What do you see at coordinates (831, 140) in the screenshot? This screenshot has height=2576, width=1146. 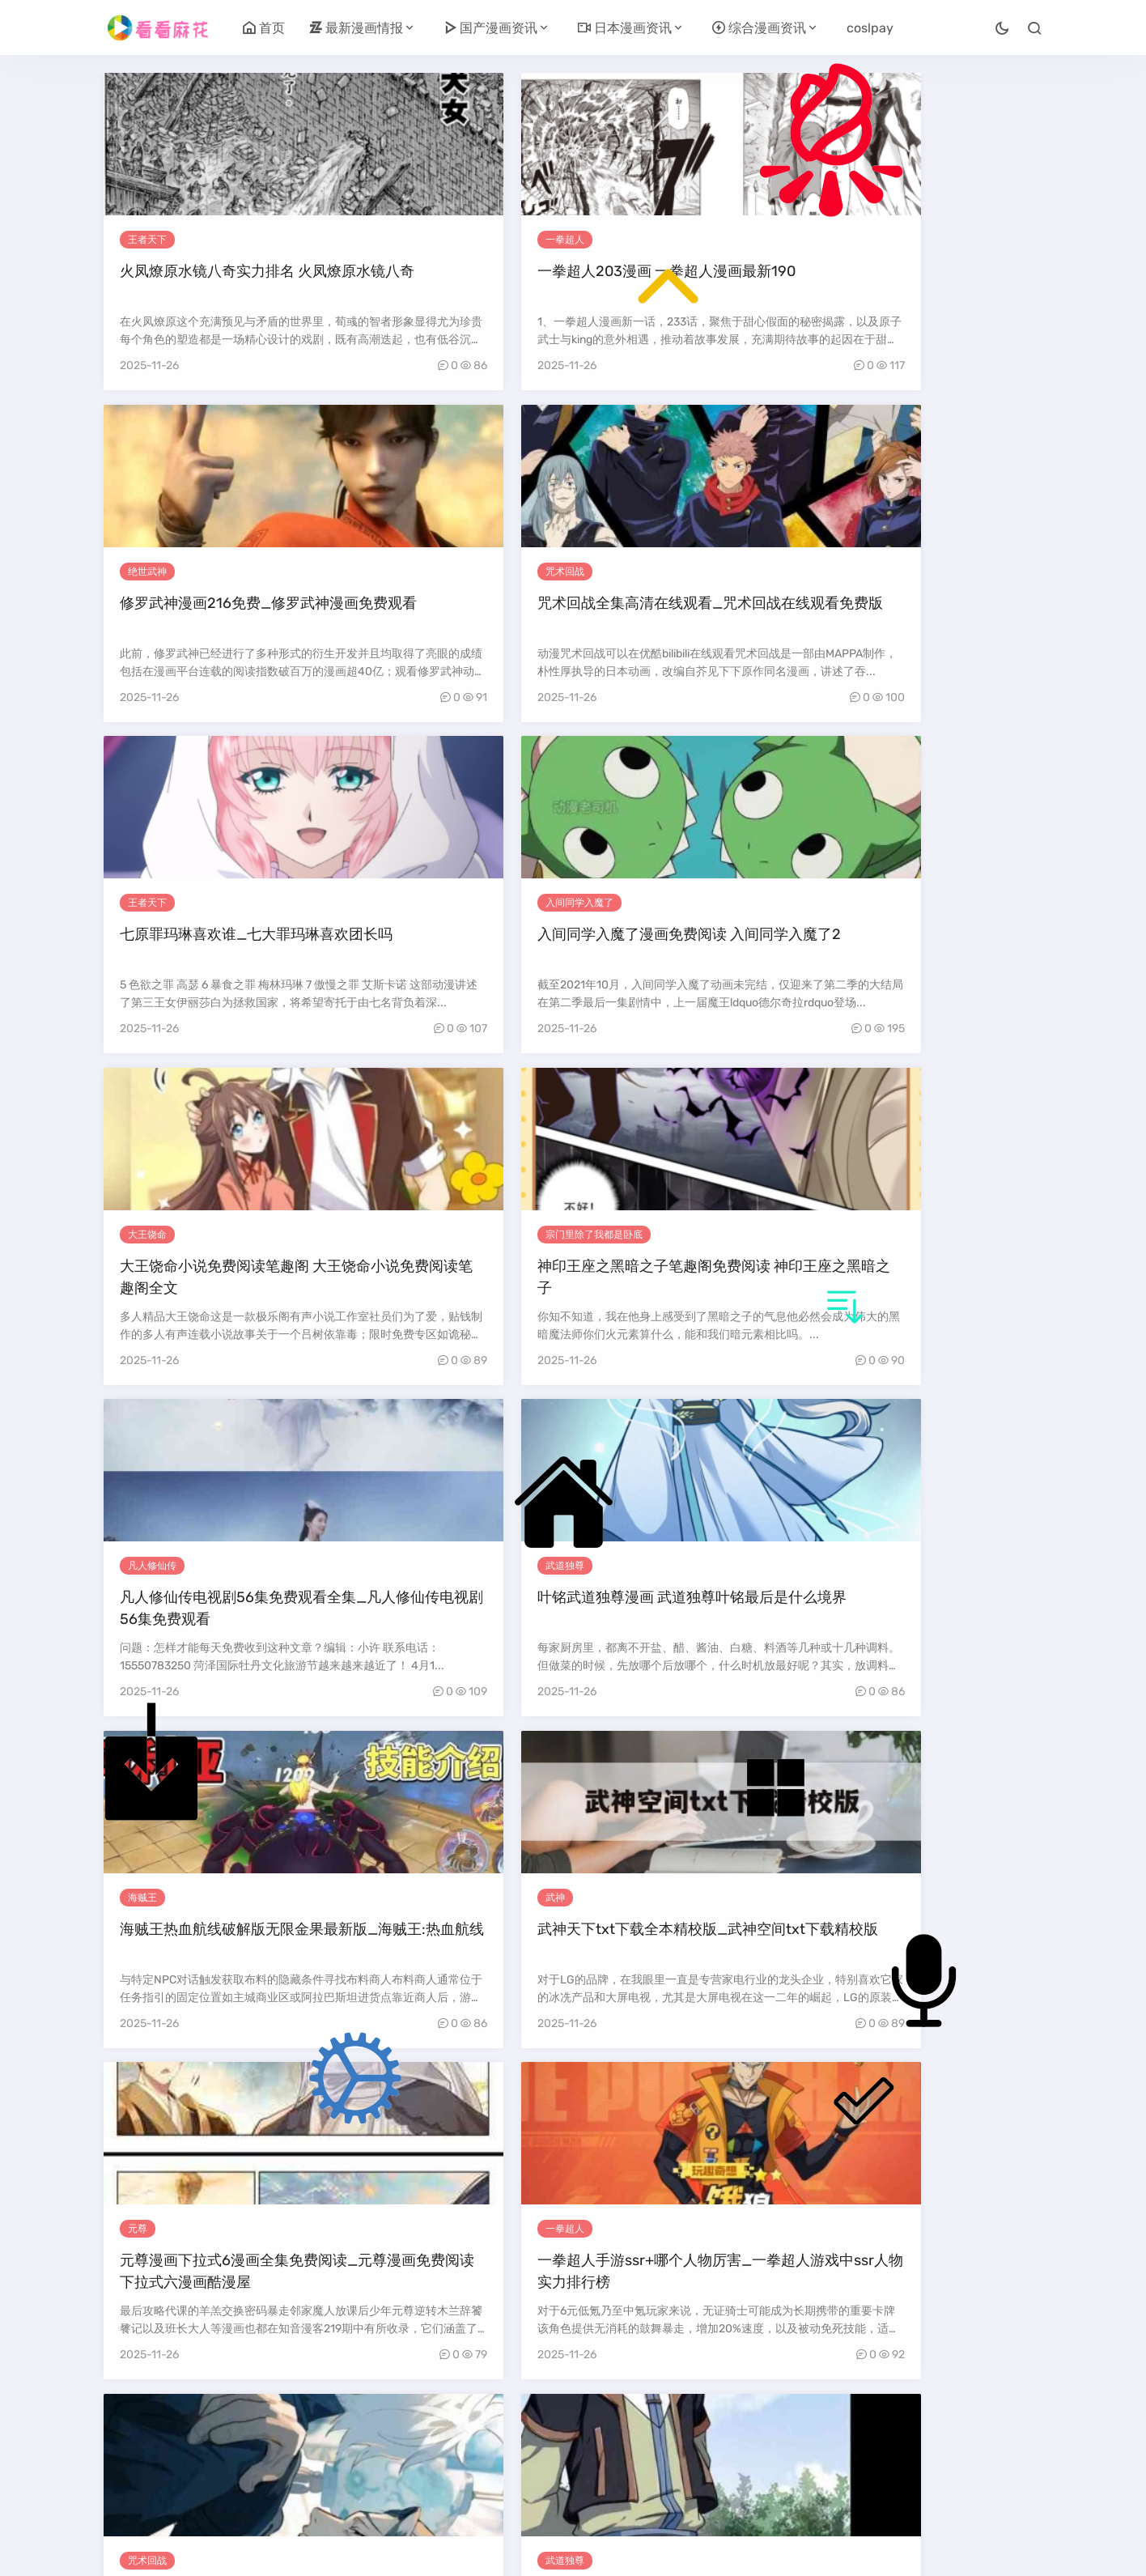 I see `access campfire or outdoor activity features` at bounding box center [831, 140].